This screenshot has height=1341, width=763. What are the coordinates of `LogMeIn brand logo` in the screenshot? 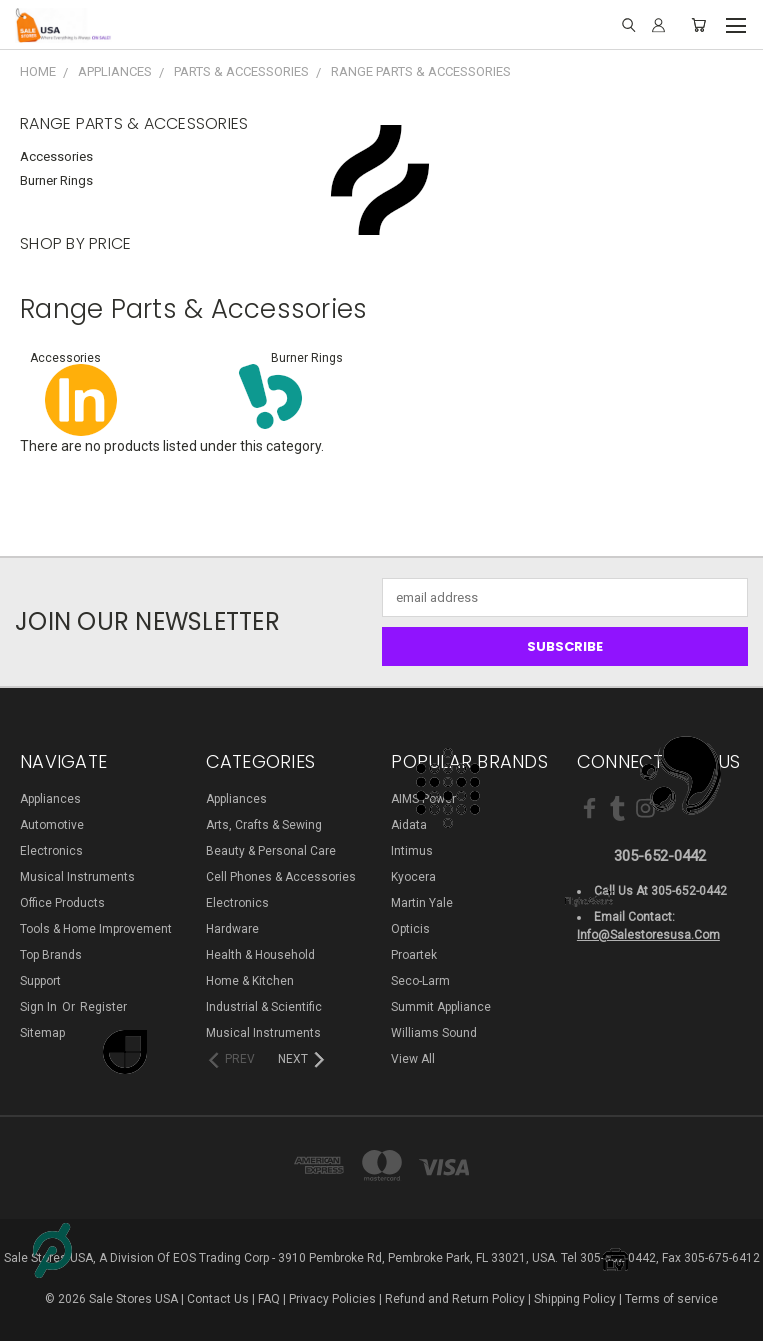 It's located at (81, 400).